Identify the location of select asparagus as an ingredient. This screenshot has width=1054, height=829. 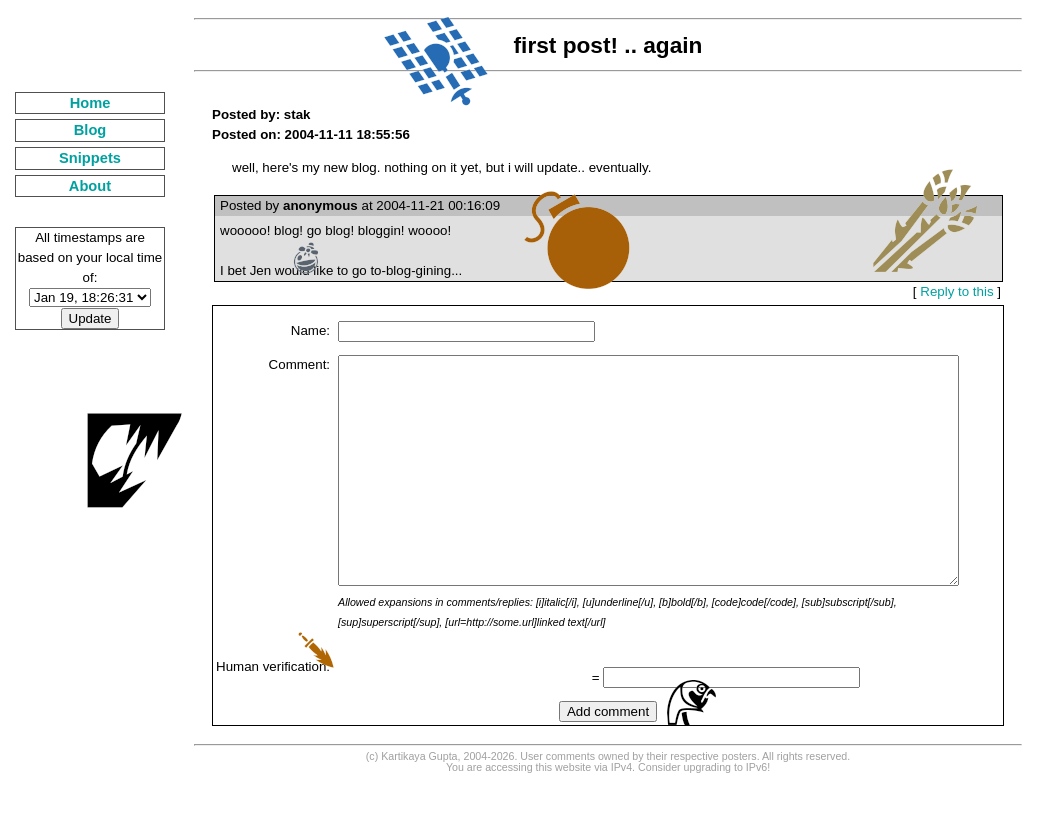
(925, 220).